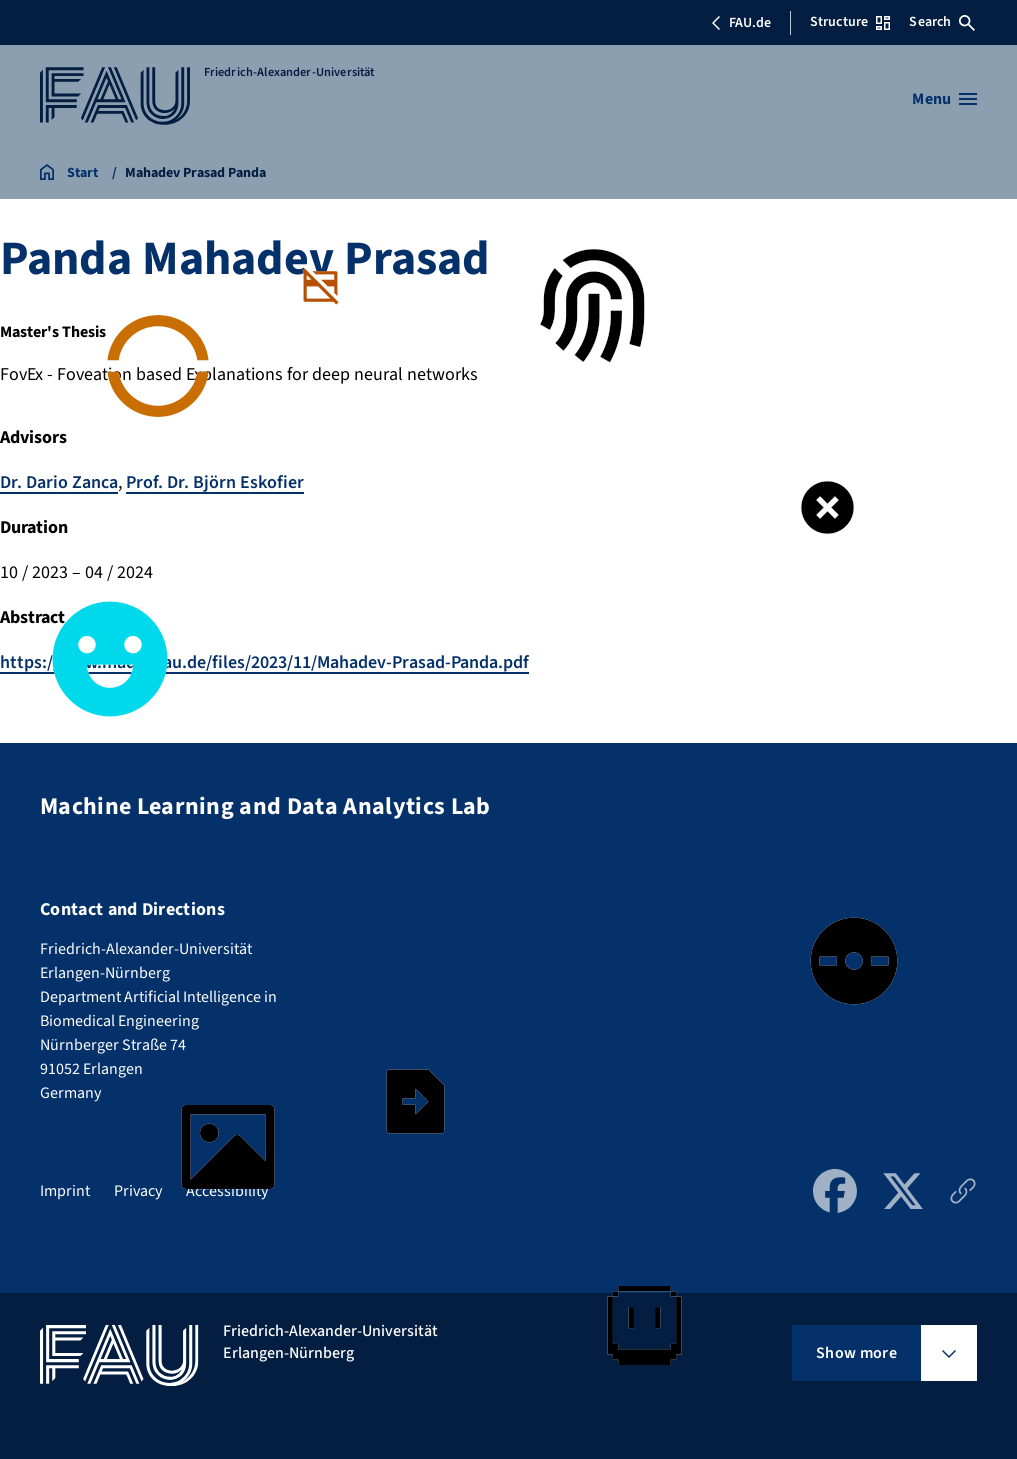 The width and height of the screenshot is (1017, 1459). I want to click on transfer or export a file, so click(415, 1101).